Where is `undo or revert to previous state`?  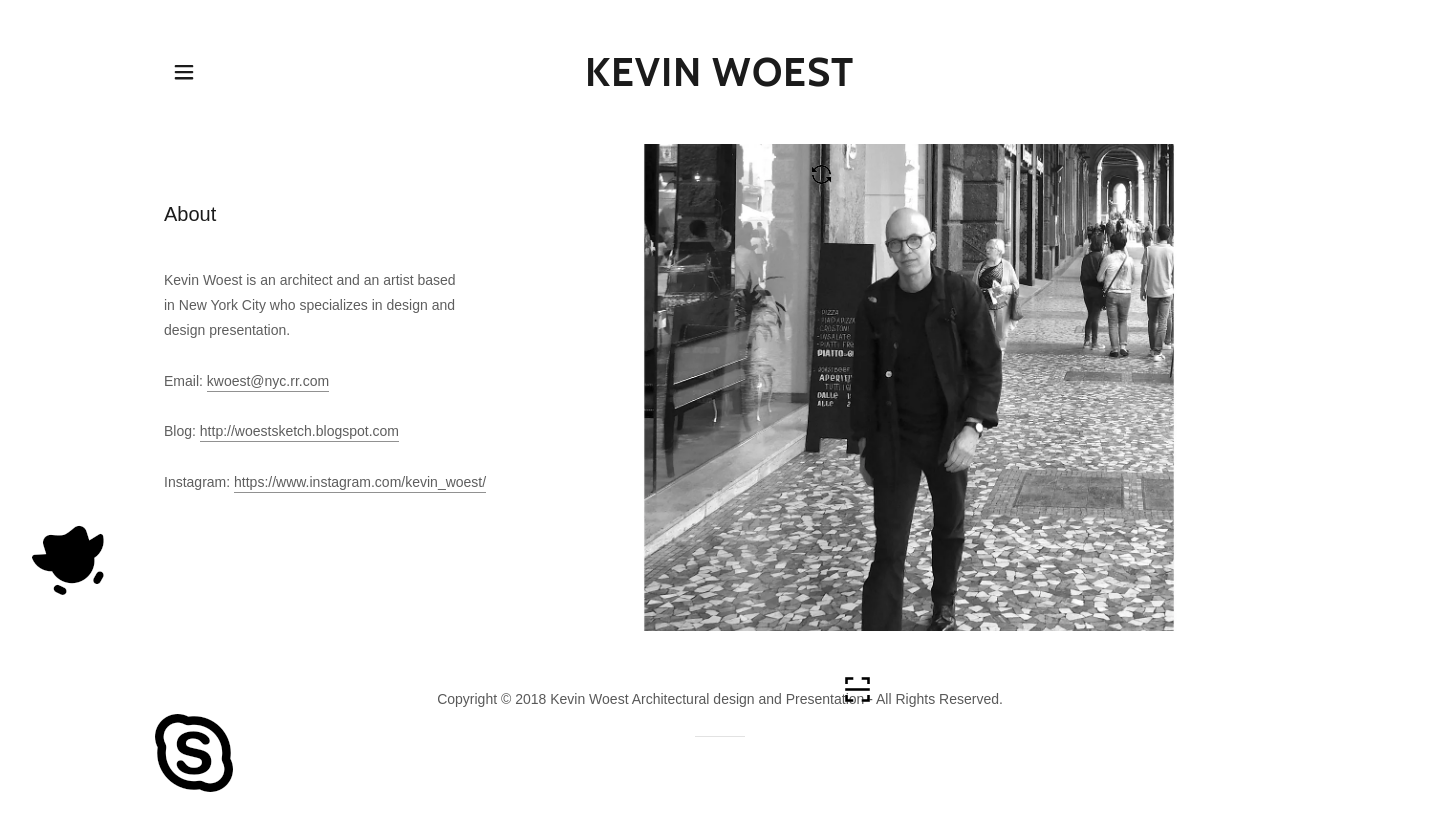 undo or revert to previous state is located at coordinates (821, 174).